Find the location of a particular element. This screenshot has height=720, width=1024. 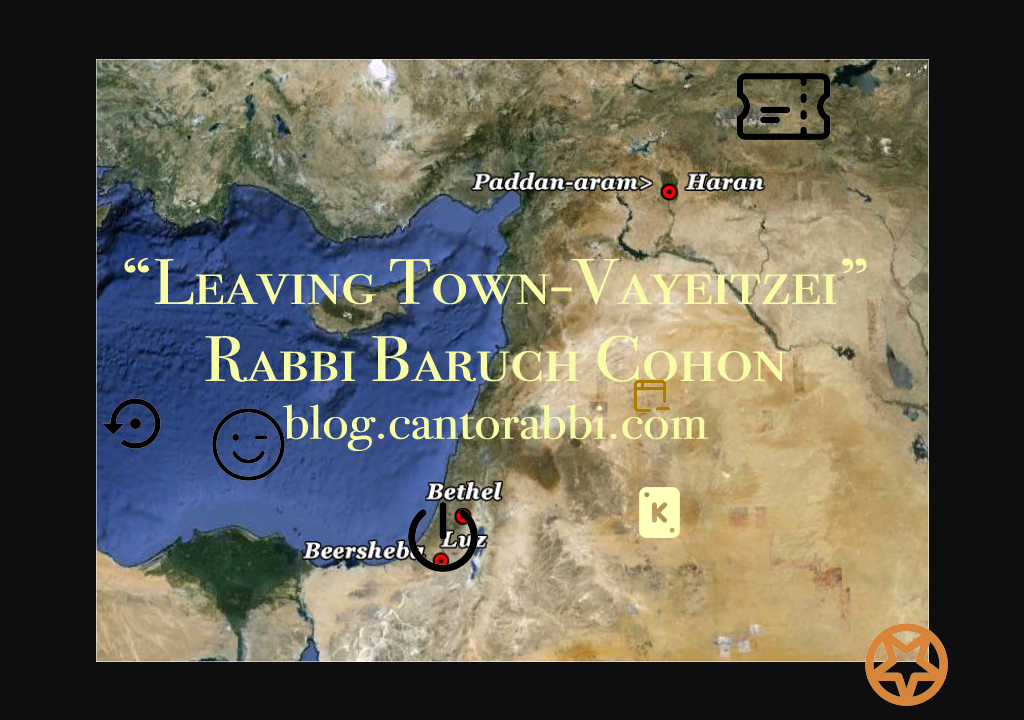

view your tickets or passes is located at coordinates (783, 106).